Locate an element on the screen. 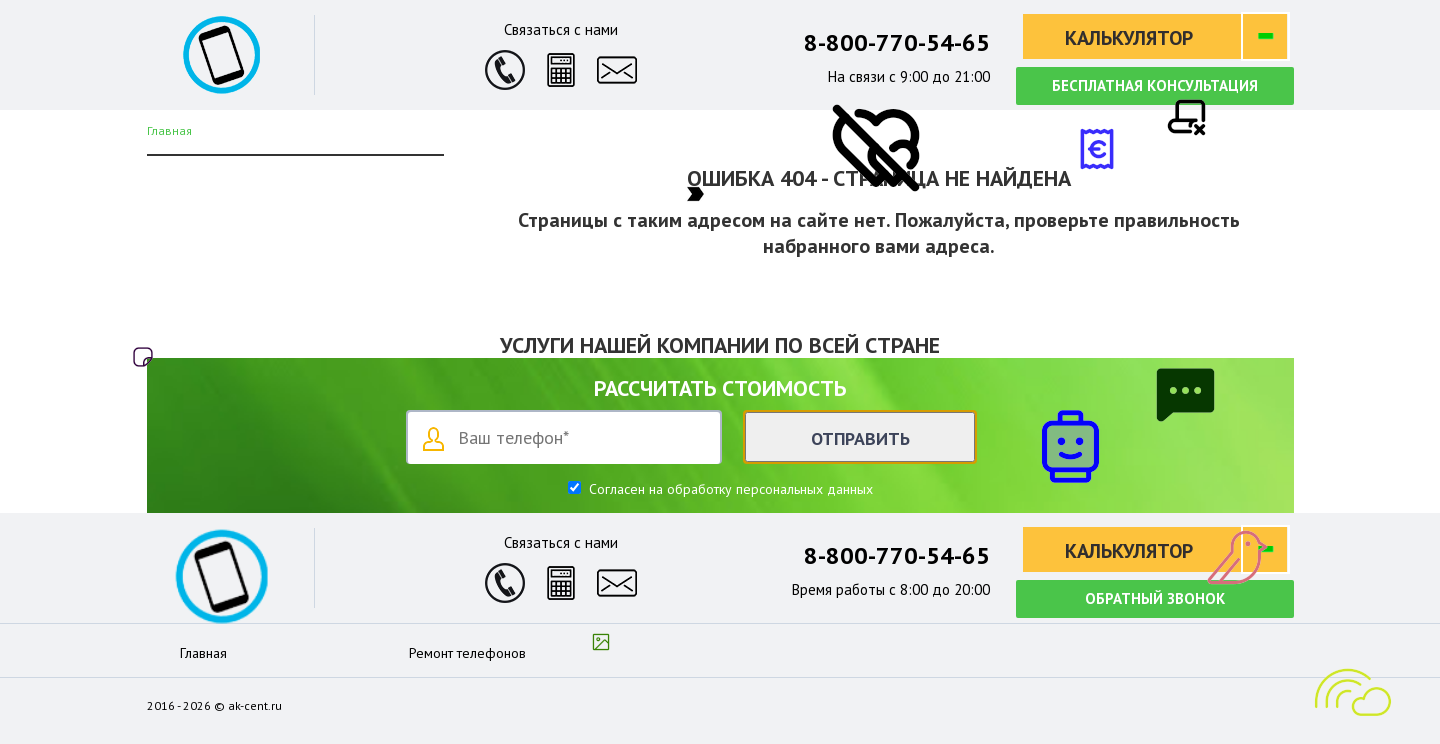  access building block or construction features is located at coordinates (1070, 446).